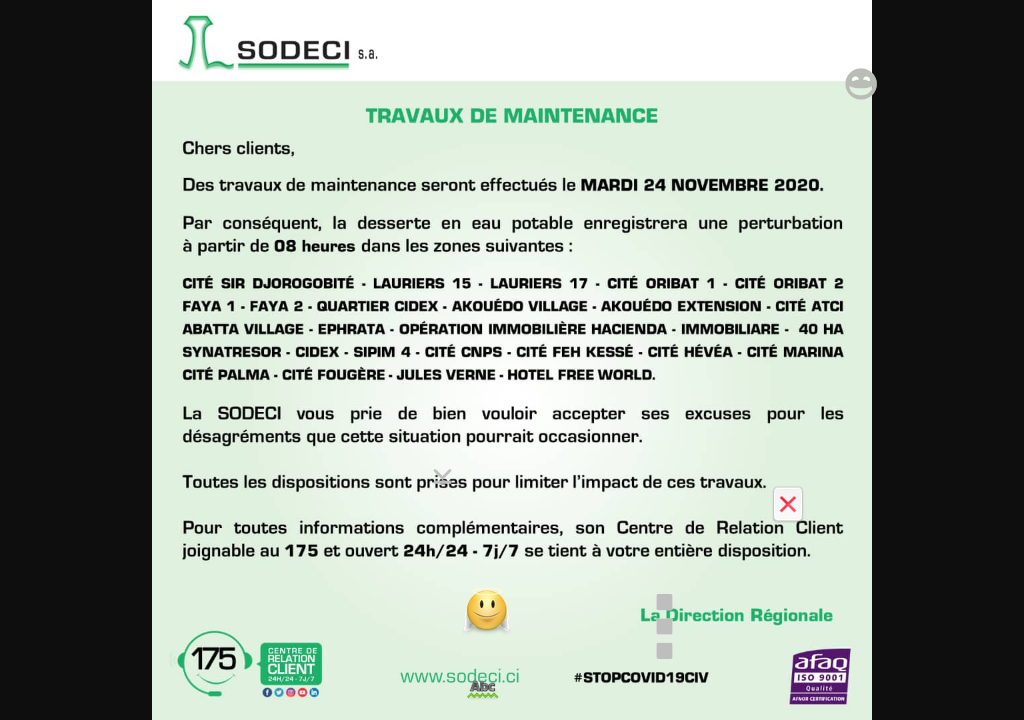 Image resolution: width=1024 pixels, height=720 pixels. What do you see at coordinates (664, 626) in the screenshot?
I see `view more options` at bounding box center [664, 626].